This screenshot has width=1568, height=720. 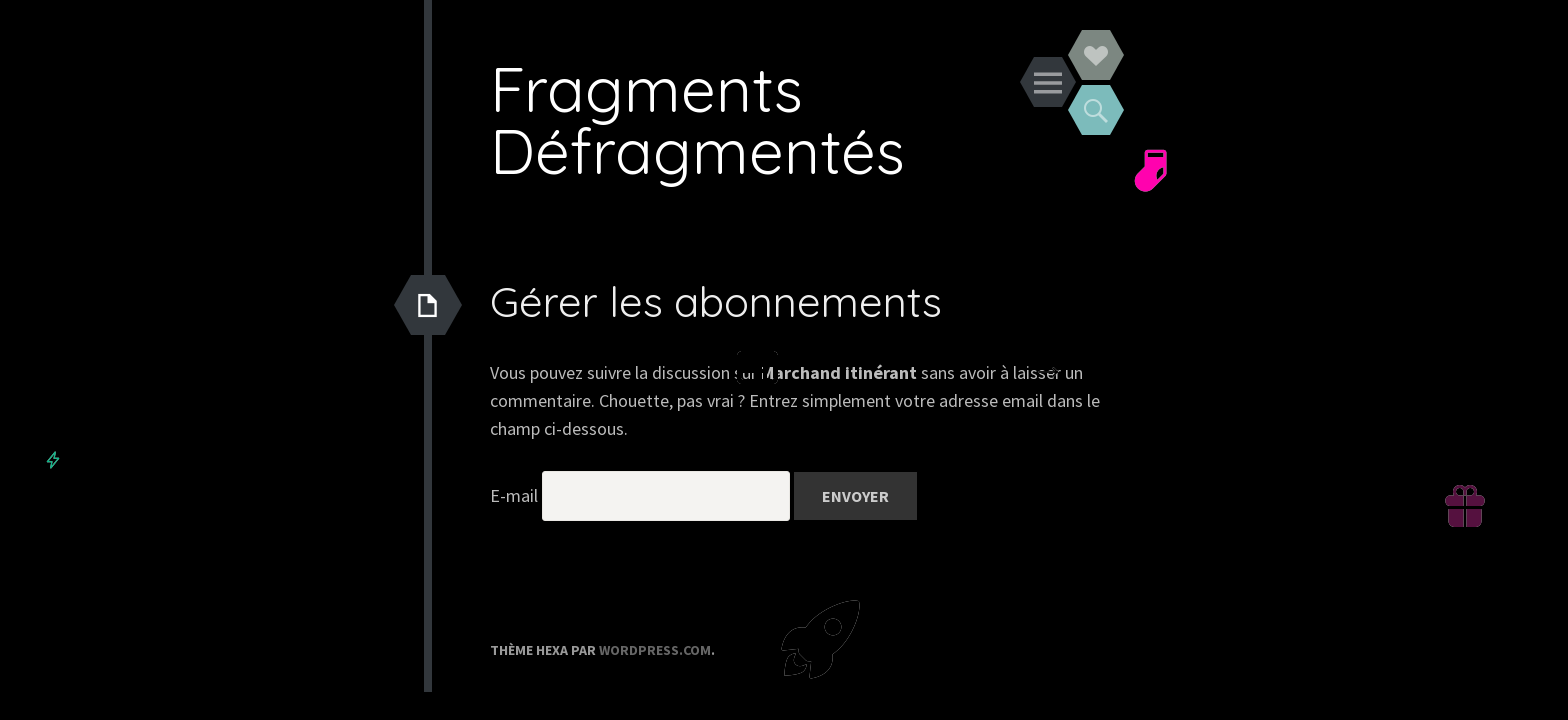 What do you see at coordinates (757, 367) in the screenshot?
I see `open web browser` at bounding box center [757, 367].